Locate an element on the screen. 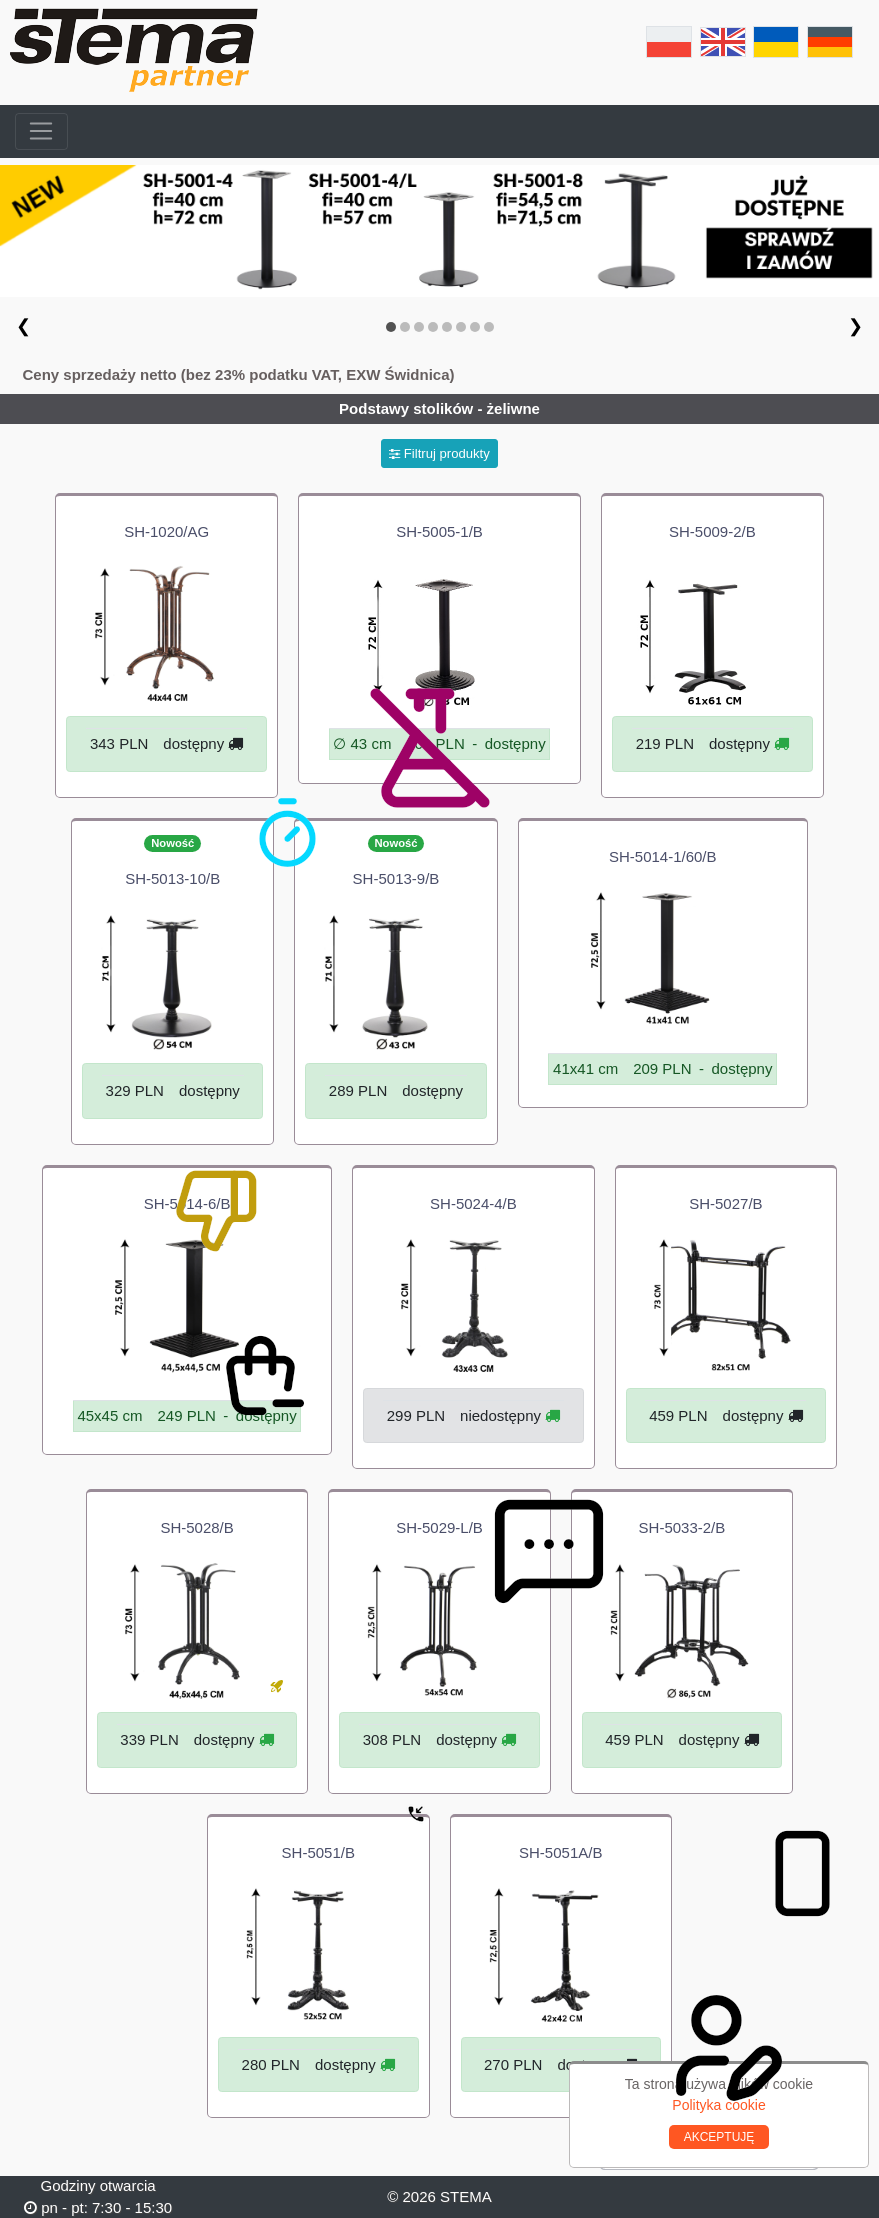 The image size is (879, 2218). launch or deploy a project is located at coordinates (277, 1686).